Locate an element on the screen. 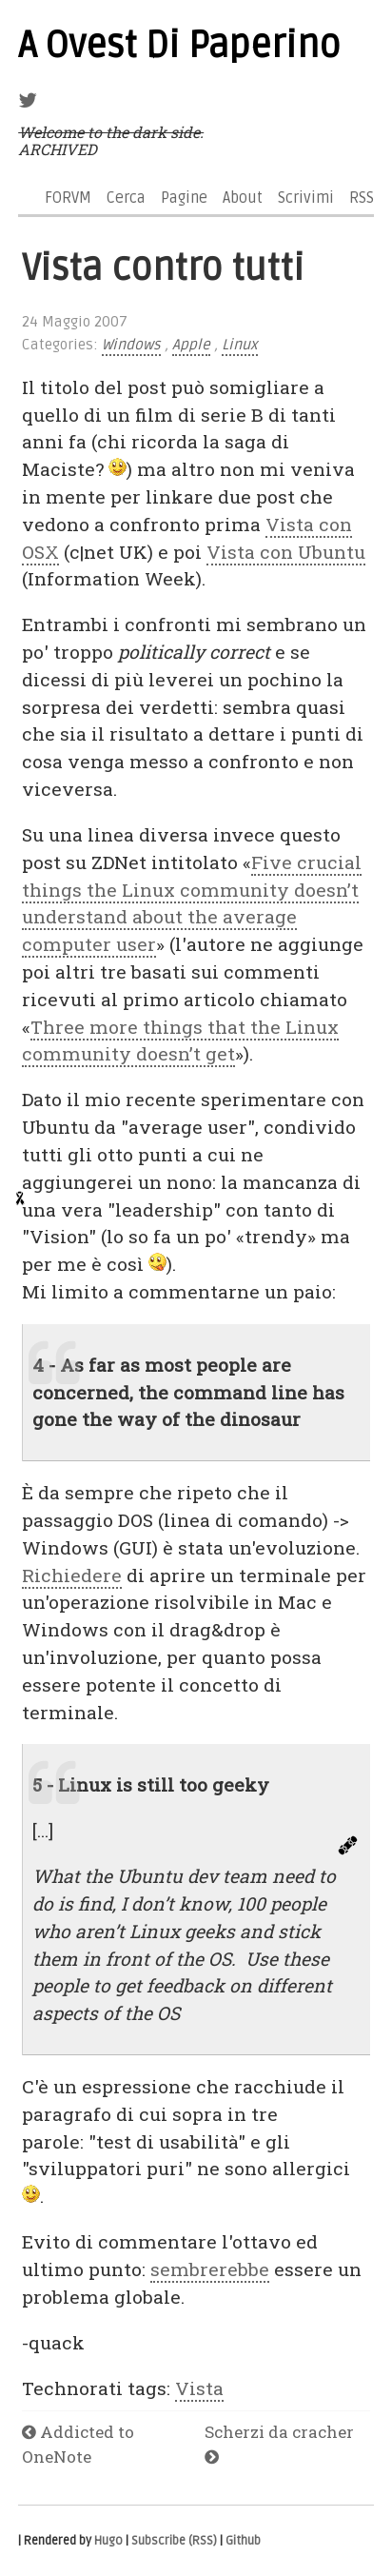 The height and width of the screenshot is (2576, 392). access skateboarding or skating activities is located at coordinates (347, 1845).